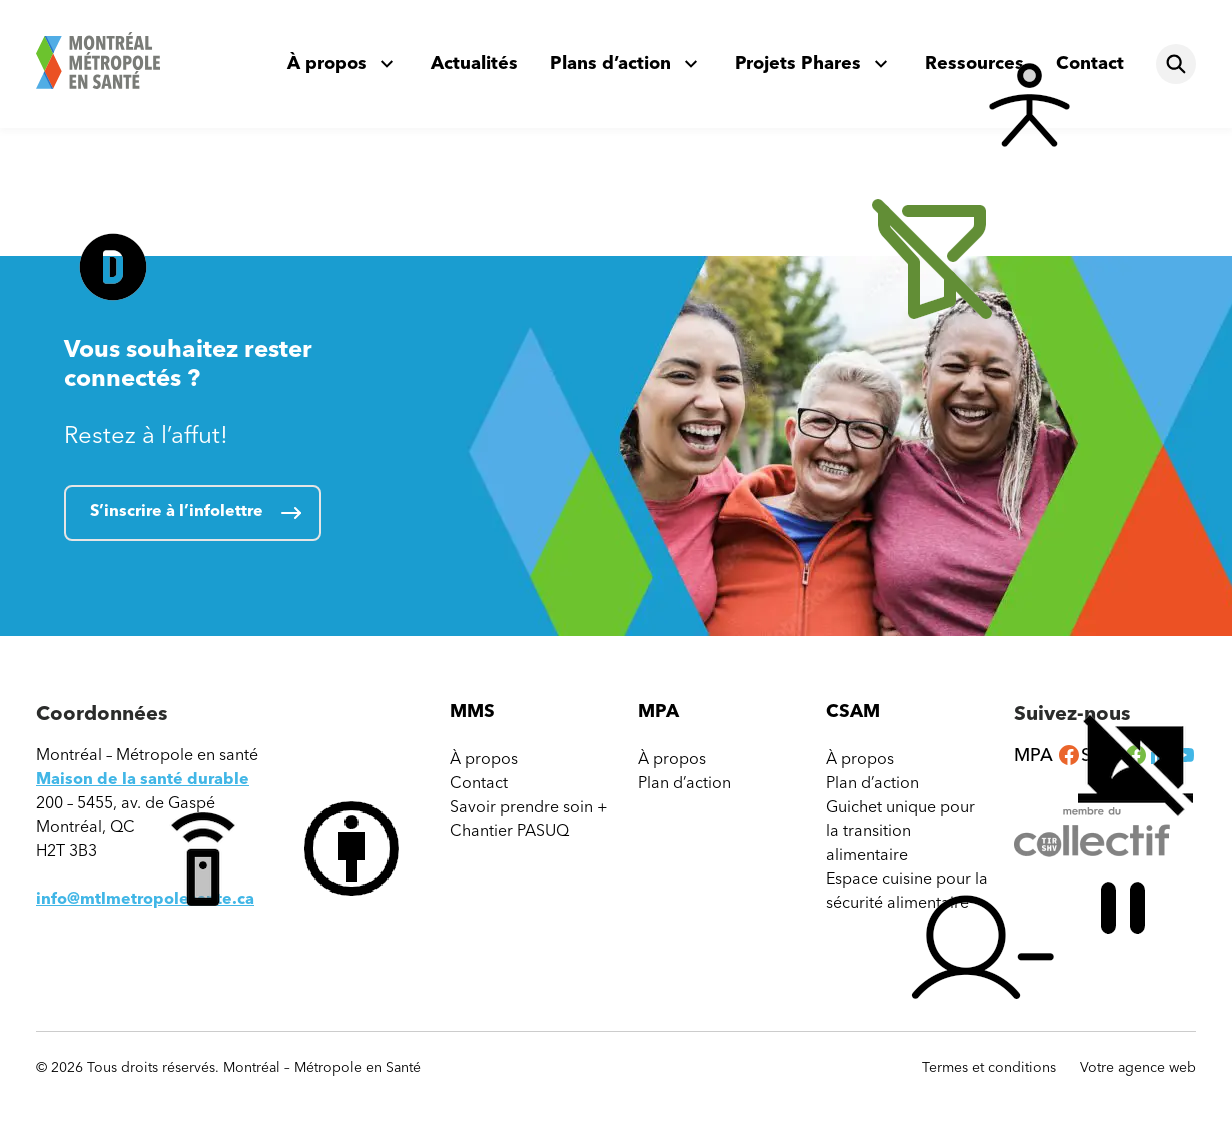 Image resolution: width=1232 pixels, height=1144 pixels. I want to click on clear all active filters, so click(932, 259).